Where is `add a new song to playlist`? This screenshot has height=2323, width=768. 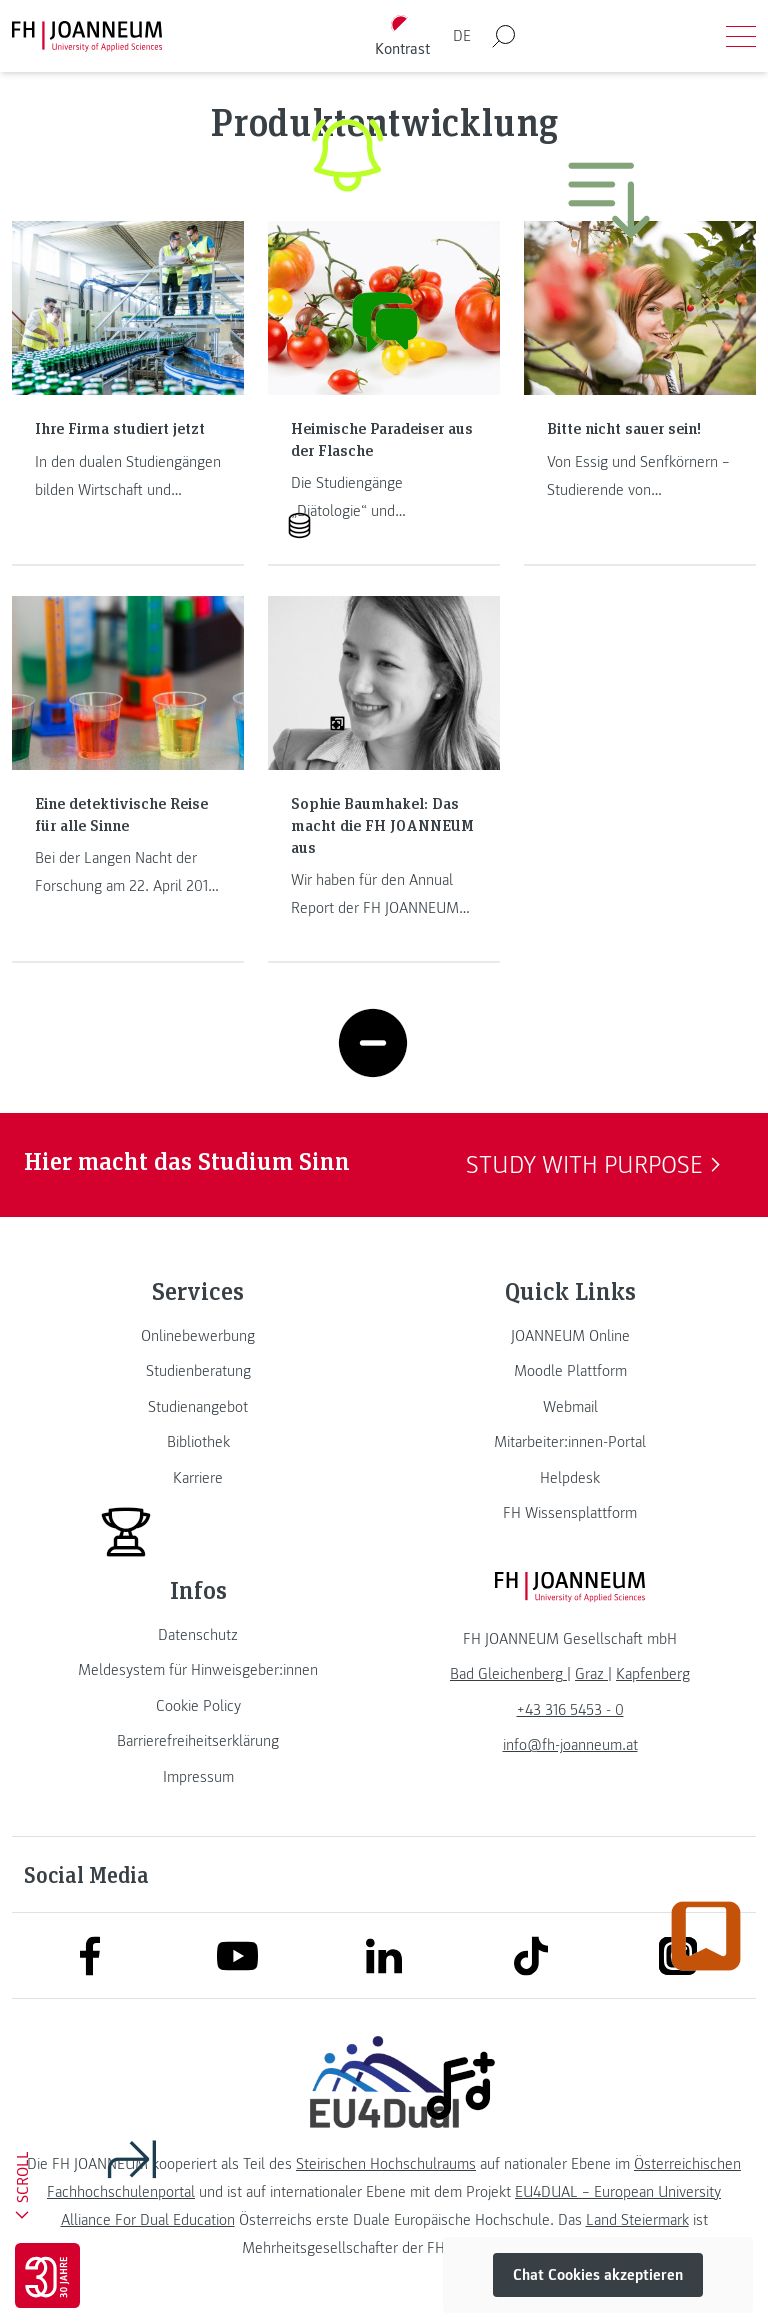
add a new song to playlist is located at coordinates (462, 2087).